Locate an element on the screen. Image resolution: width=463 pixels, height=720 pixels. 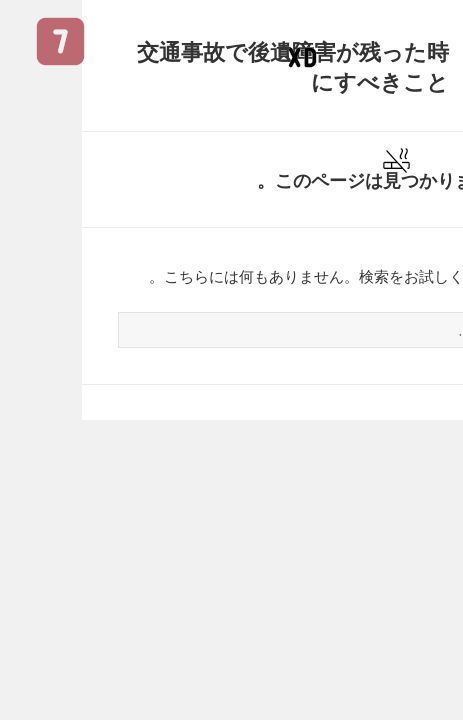
no smoking zone indicator is located at coordinates (396, 161).